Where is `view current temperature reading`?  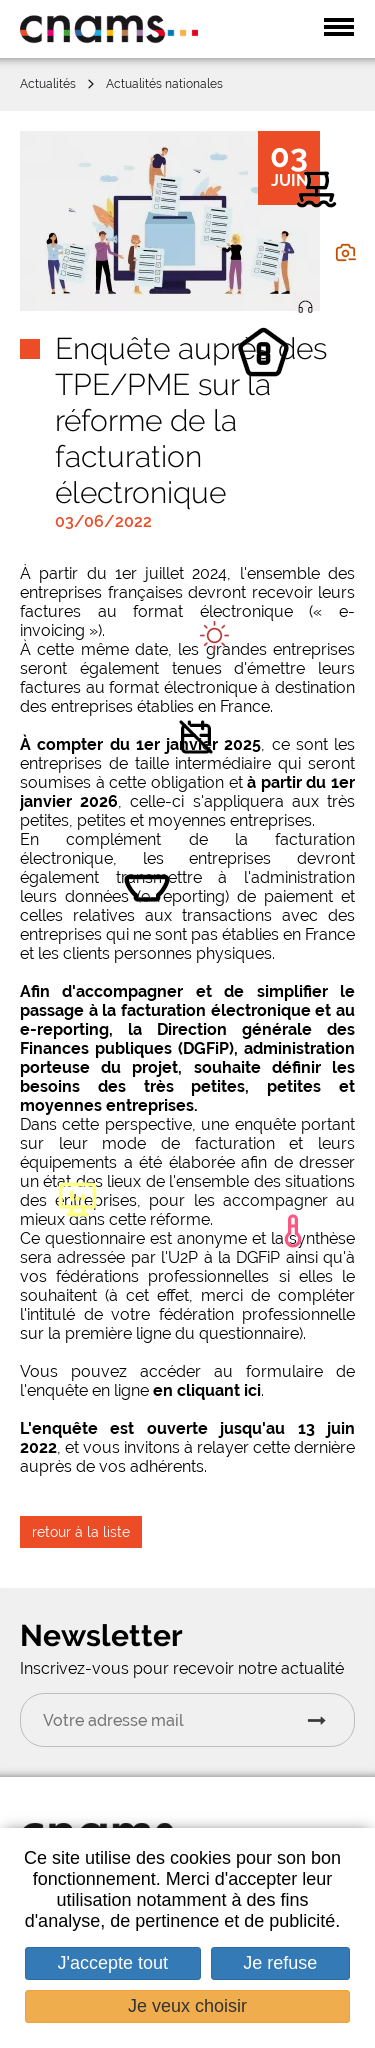
view current temperature reading is located at coordinates (293, 1231).